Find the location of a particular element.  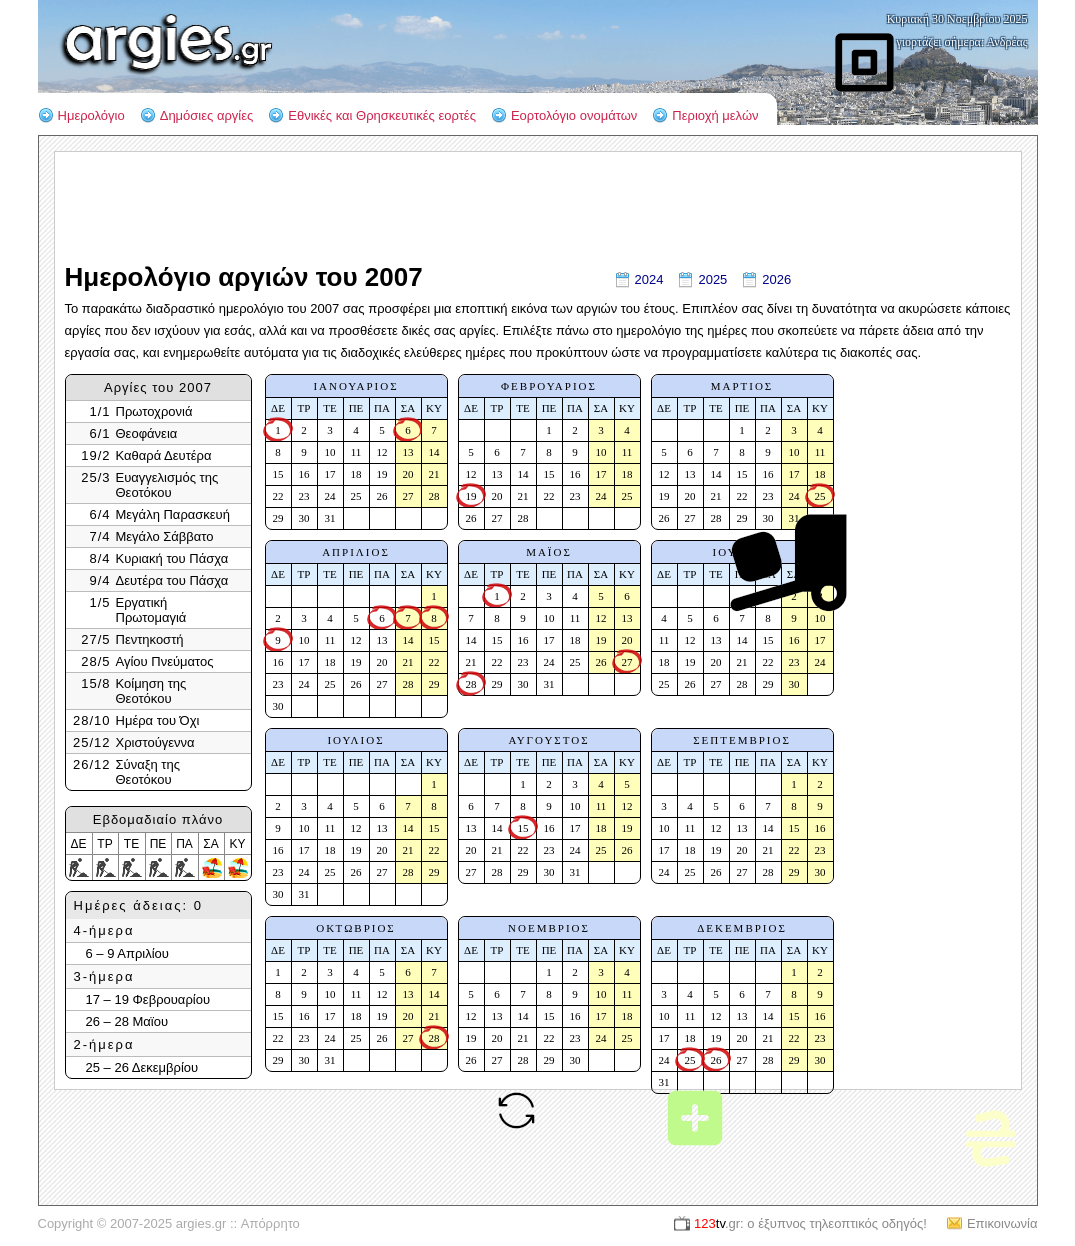

delivery truck unloading a package is located at coordinates (788, 559).